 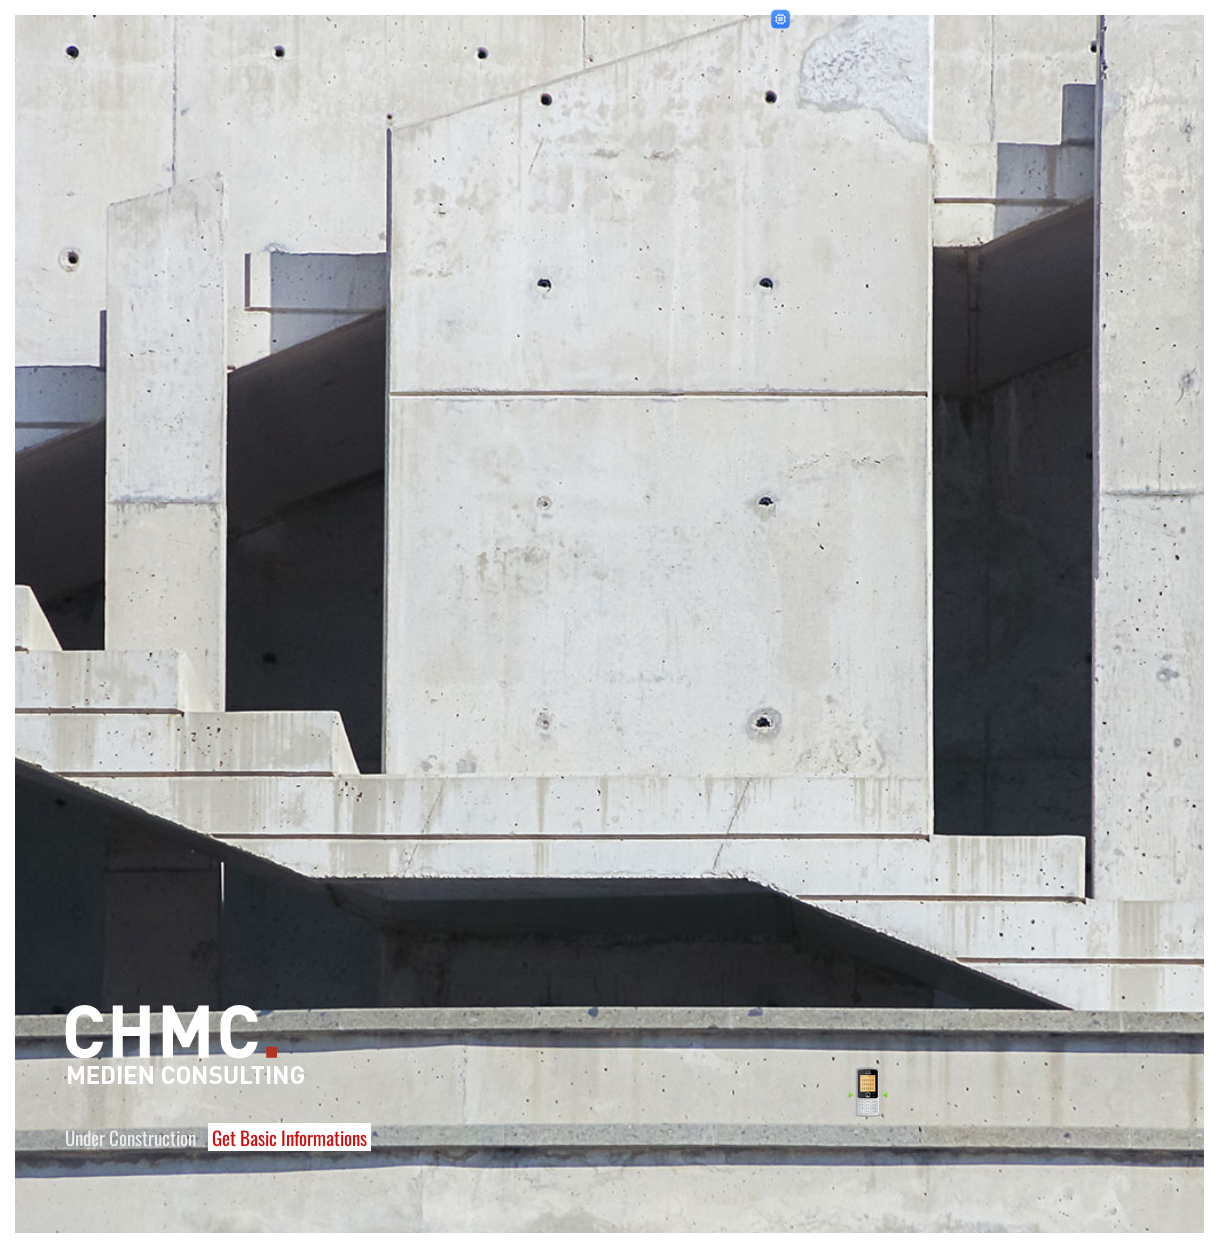 I want to click on indicates active cellular network connection, so click(x=868, y=1092).